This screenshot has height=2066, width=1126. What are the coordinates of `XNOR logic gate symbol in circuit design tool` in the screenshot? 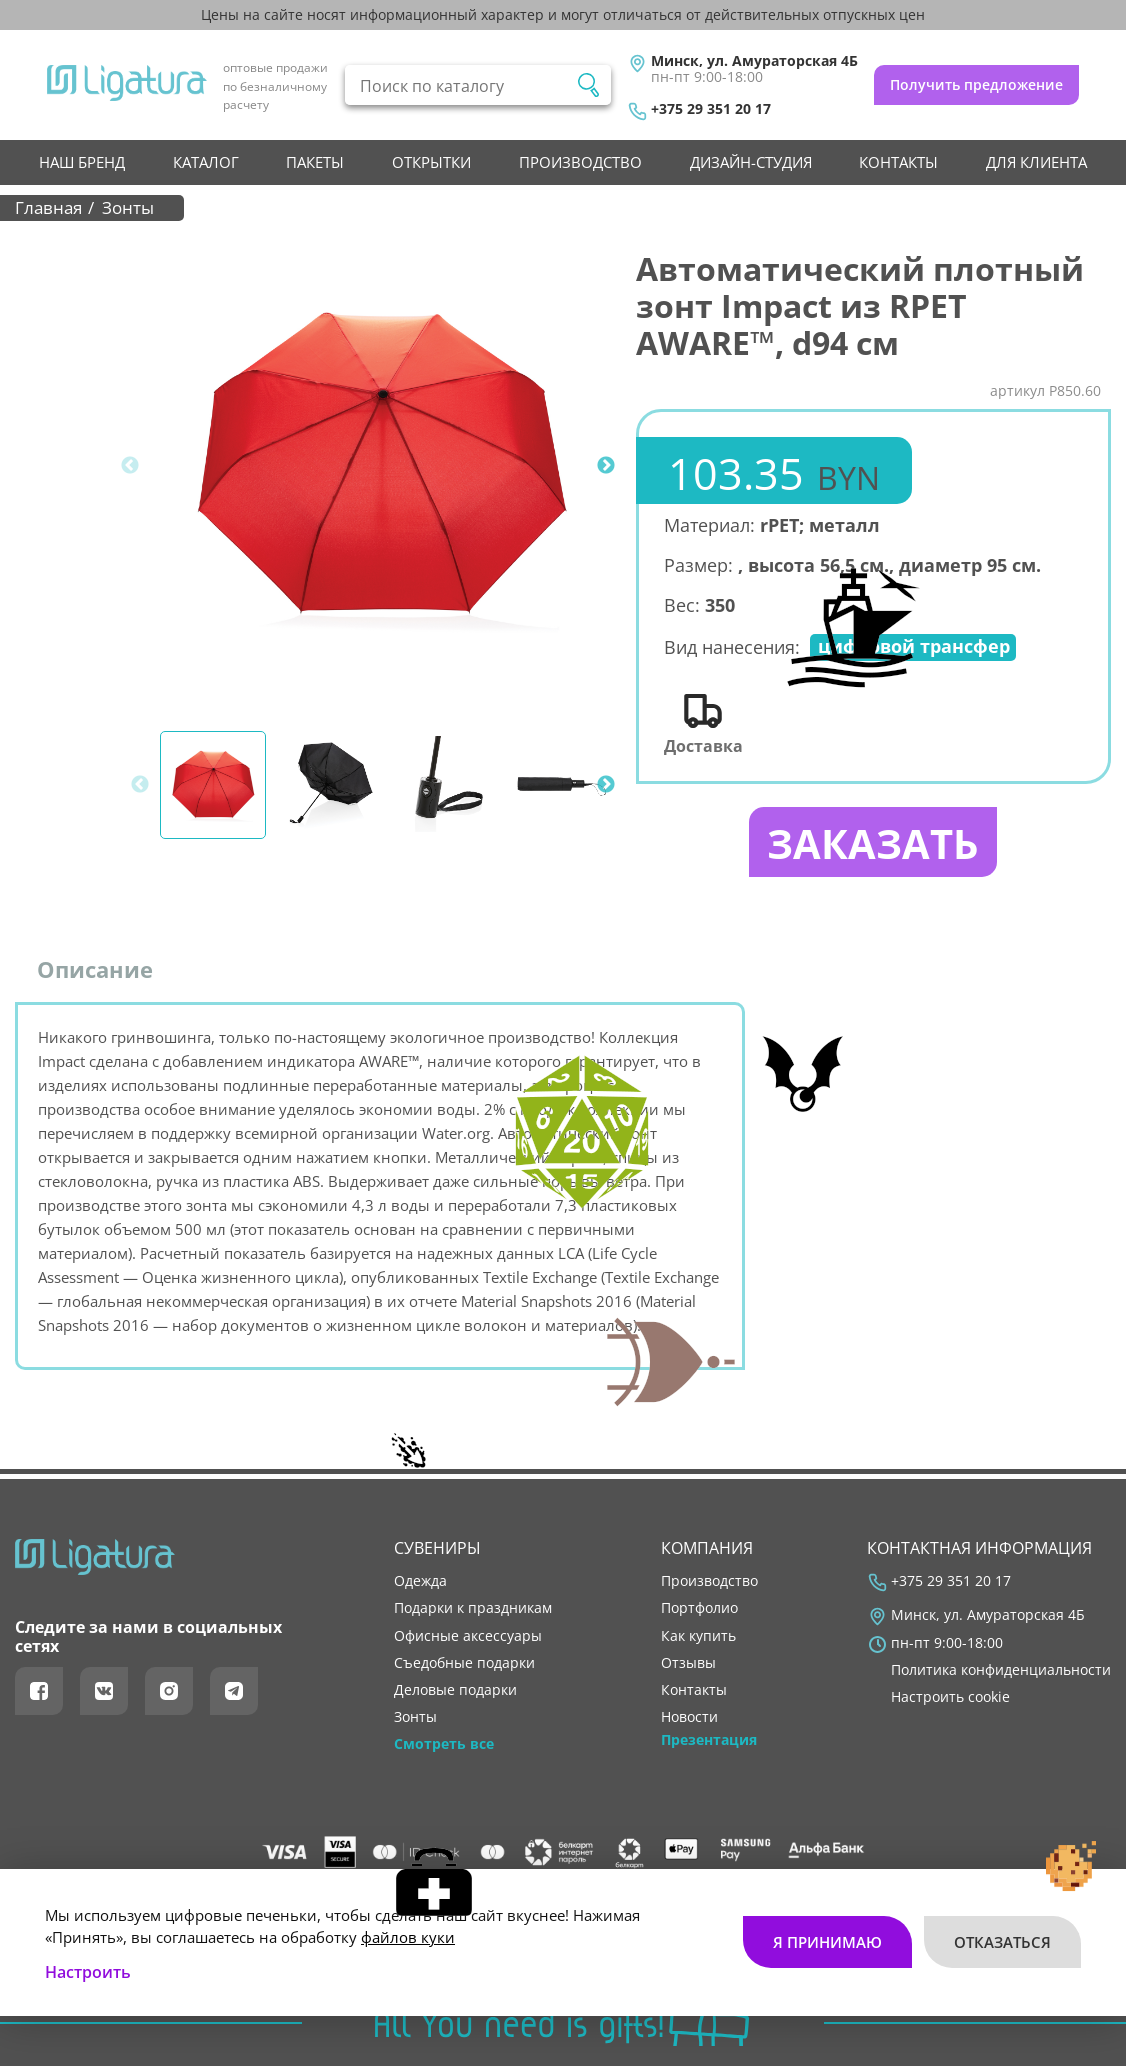 It's located at (671, 1362).